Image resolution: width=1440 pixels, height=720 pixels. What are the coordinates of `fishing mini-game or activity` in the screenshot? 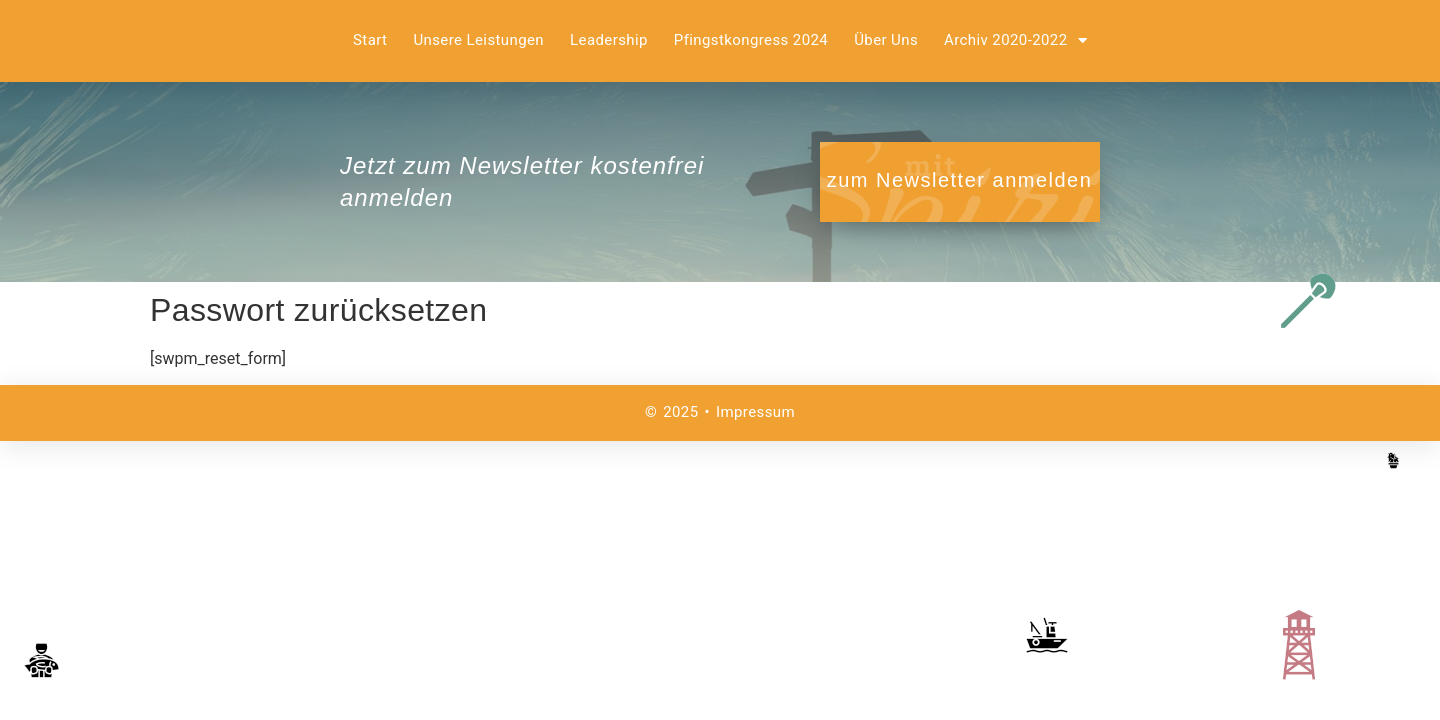 It's located at (41, 660).